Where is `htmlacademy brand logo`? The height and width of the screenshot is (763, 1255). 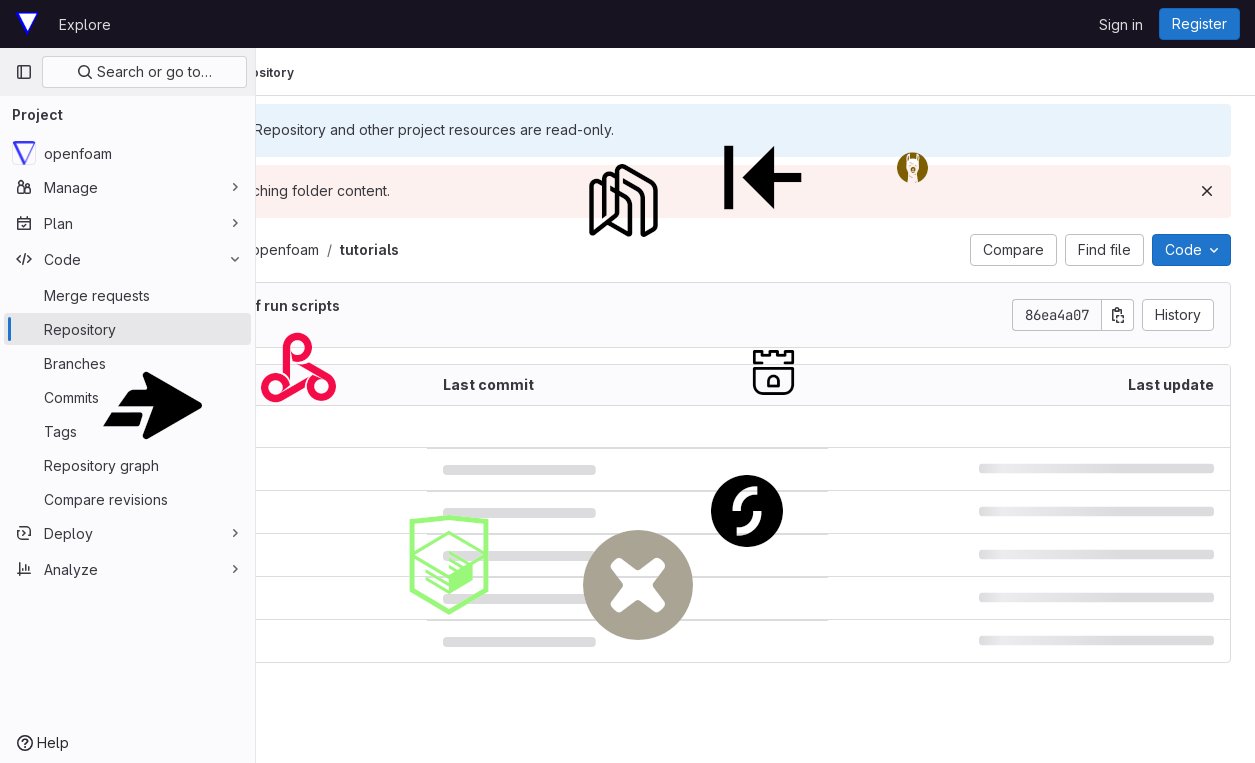 htmlacademy brand logo is located at coordinates (449, 565).